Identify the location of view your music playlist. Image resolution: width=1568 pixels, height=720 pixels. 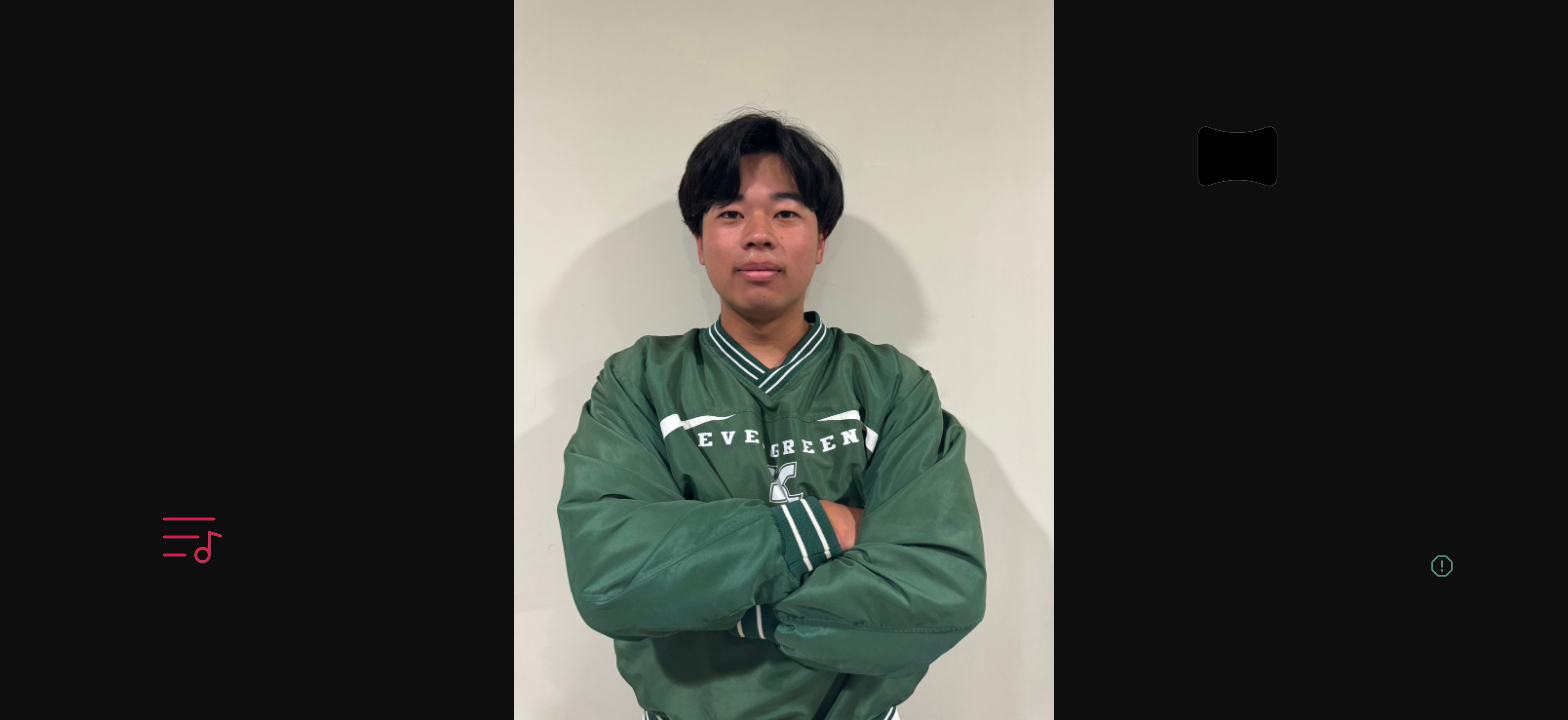
(189, 537).